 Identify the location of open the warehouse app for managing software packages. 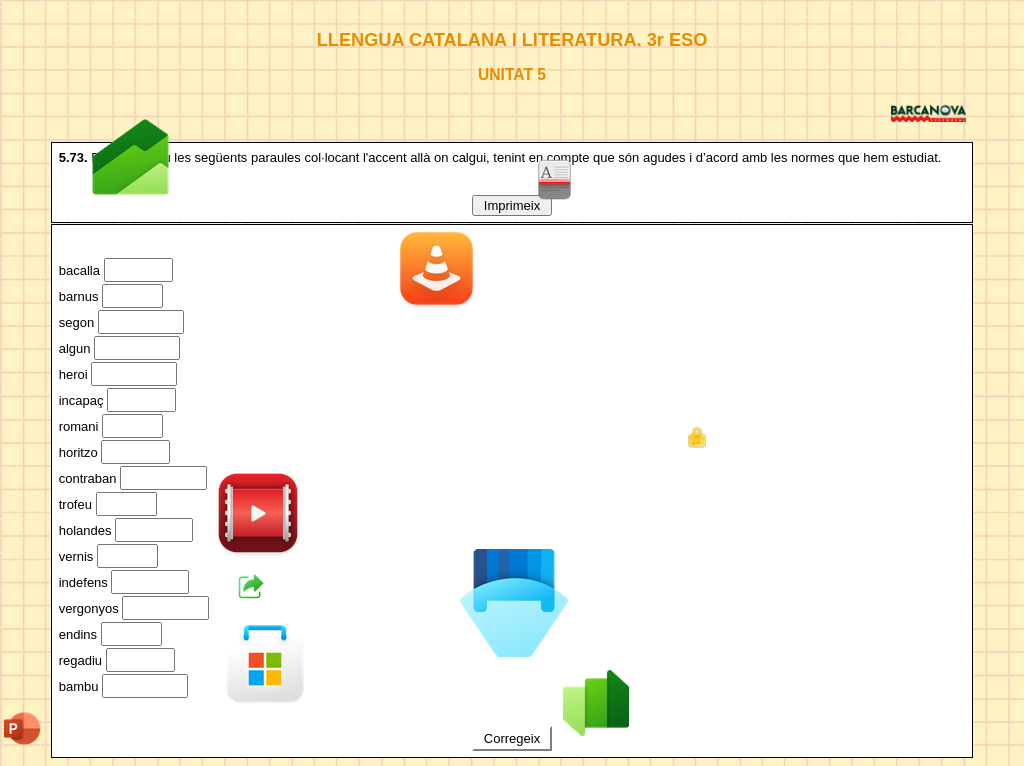
(514, 603).